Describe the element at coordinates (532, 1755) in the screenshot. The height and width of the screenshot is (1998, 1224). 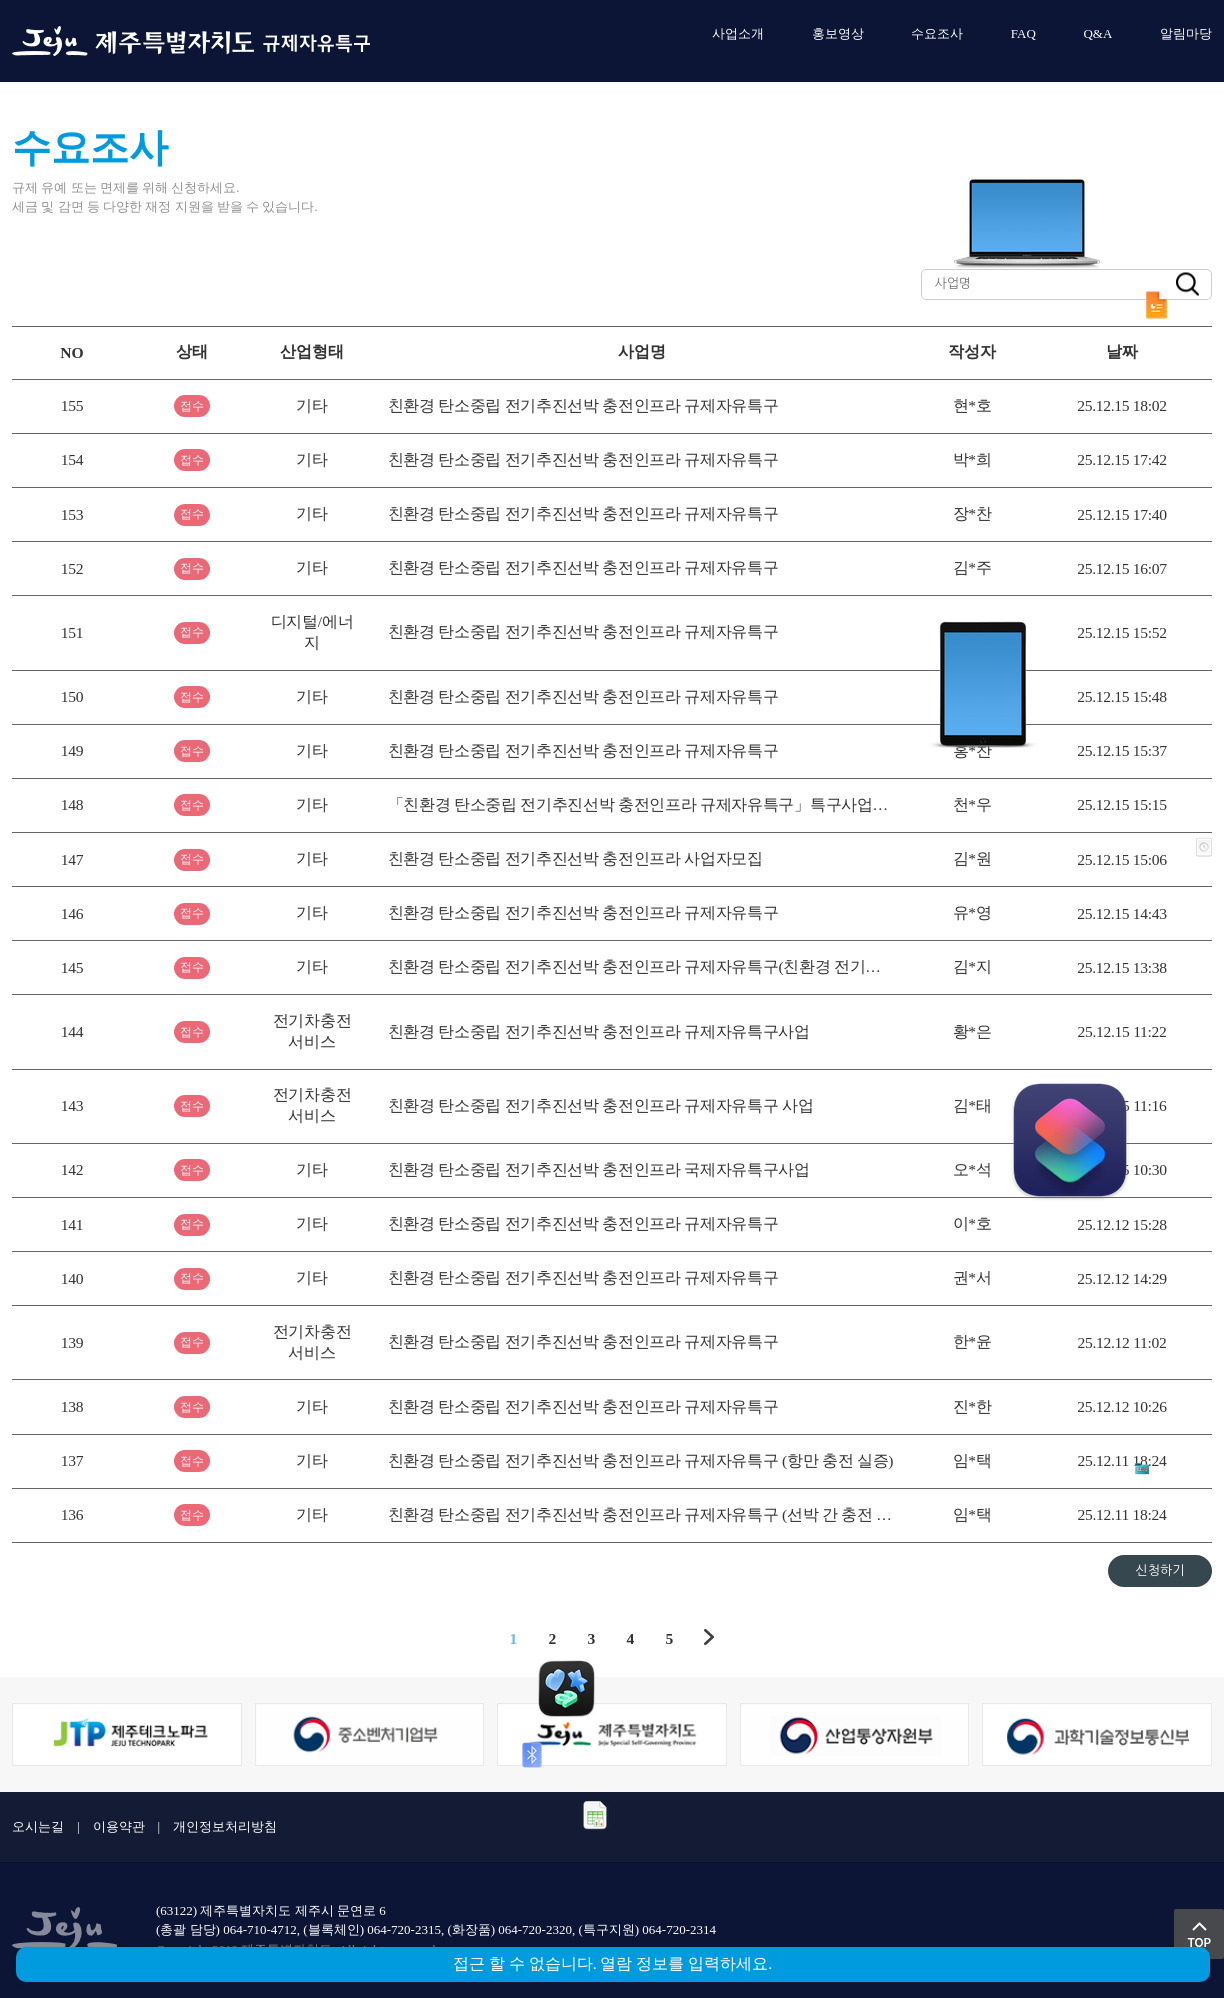
I see `indicates bluetooth is active and connected` at that location.